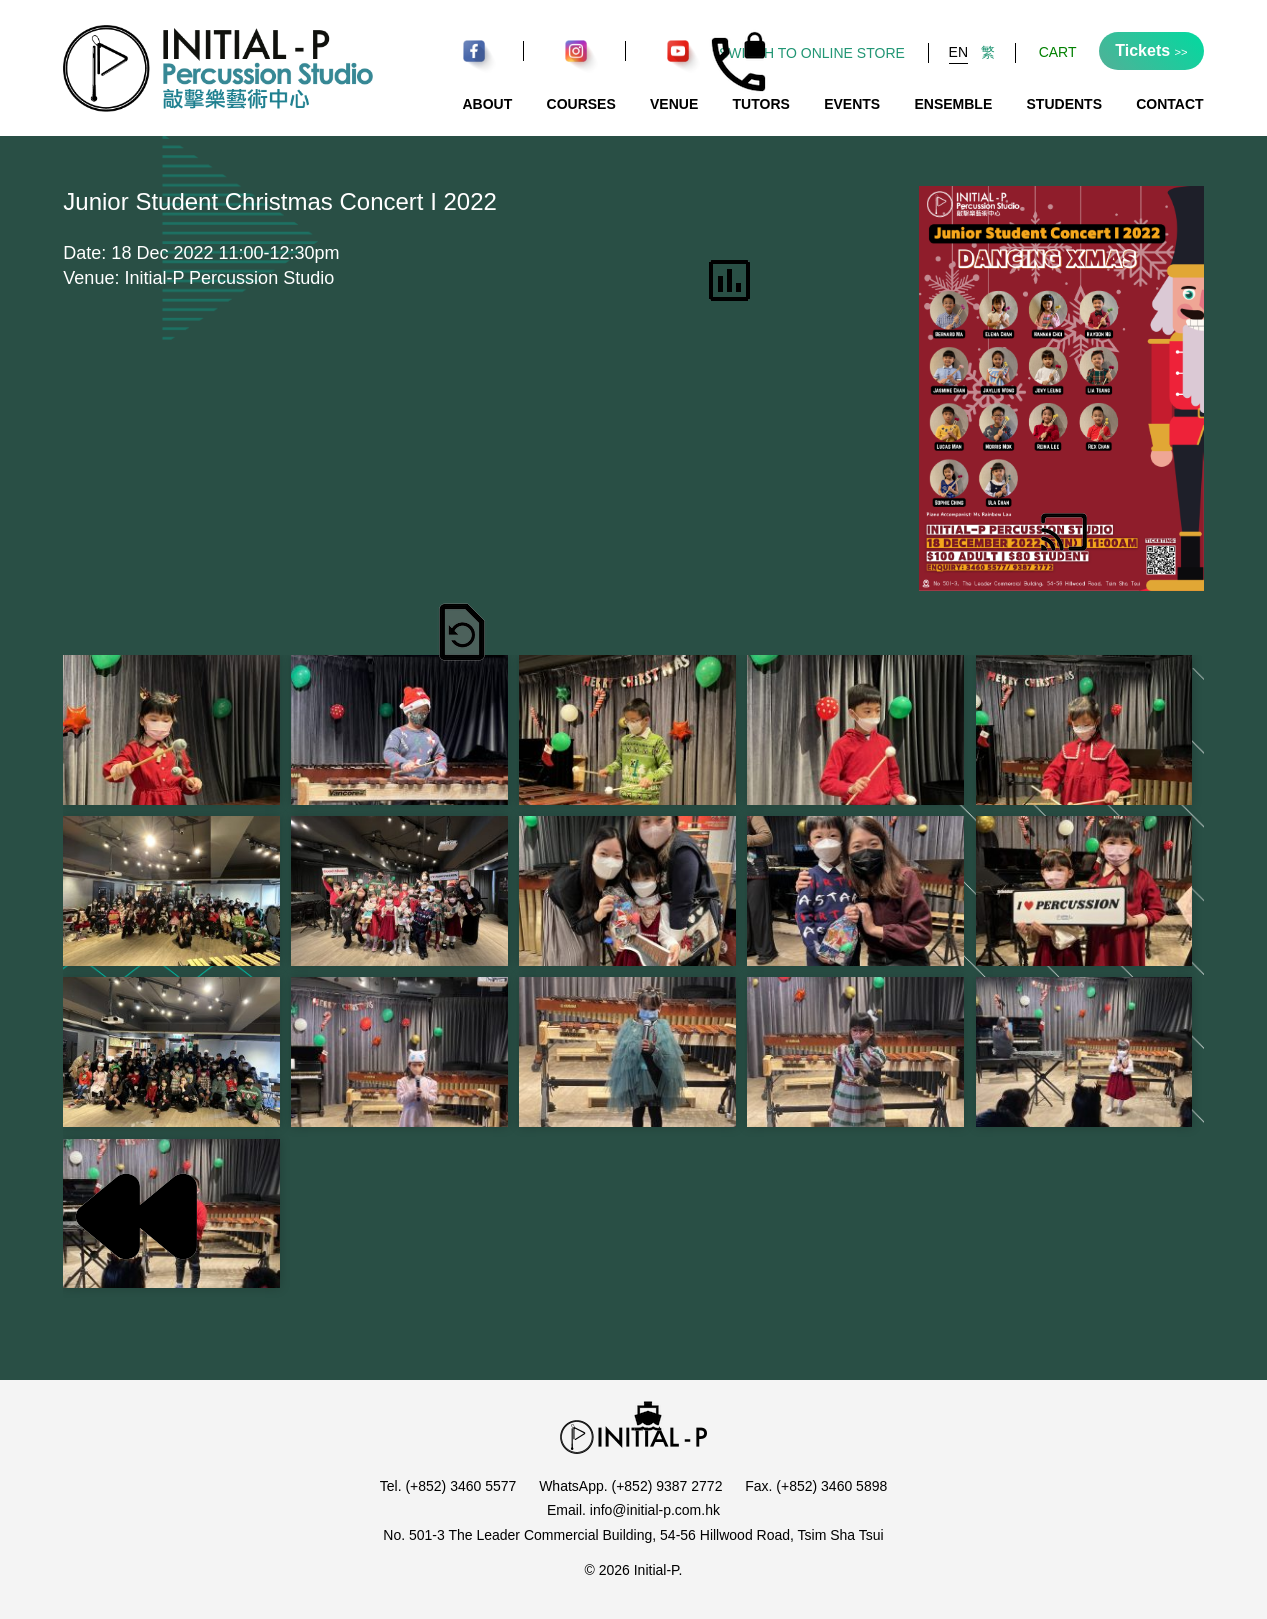  Describe the element at coordinates (1064, 532) in the screenshot. I see `cast your screen to a nearby device` at that location.